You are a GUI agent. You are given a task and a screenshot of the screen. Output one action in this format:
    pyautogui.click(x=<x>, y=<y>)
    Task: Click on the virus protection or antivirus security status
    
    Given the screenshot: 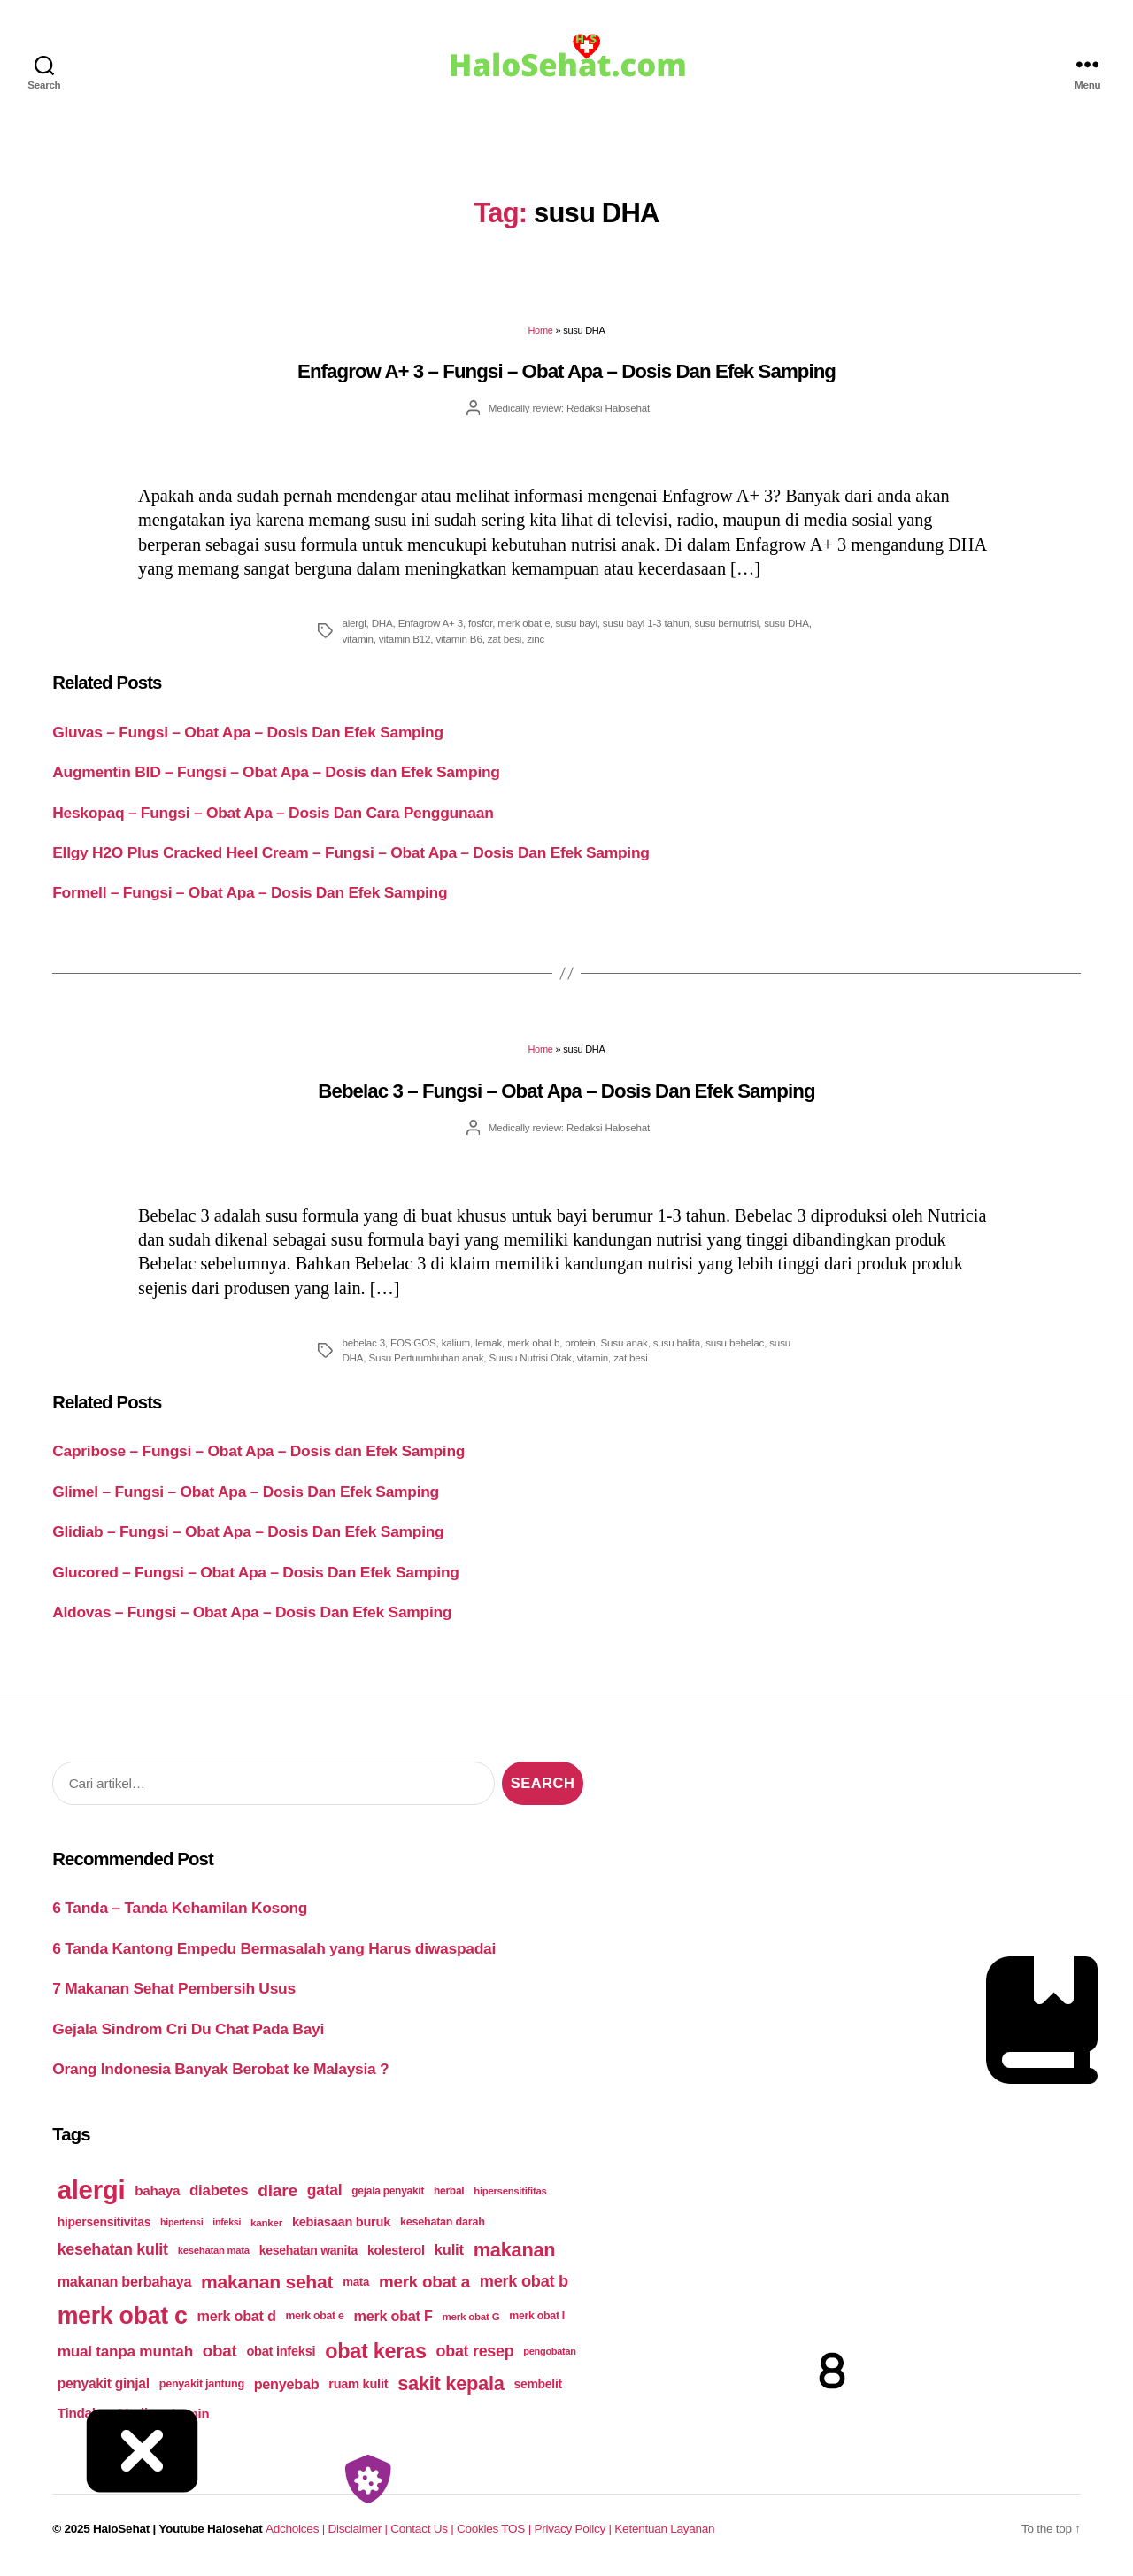 What is the action you would take?
    pyautogui.click(x=369, y=2479)
    